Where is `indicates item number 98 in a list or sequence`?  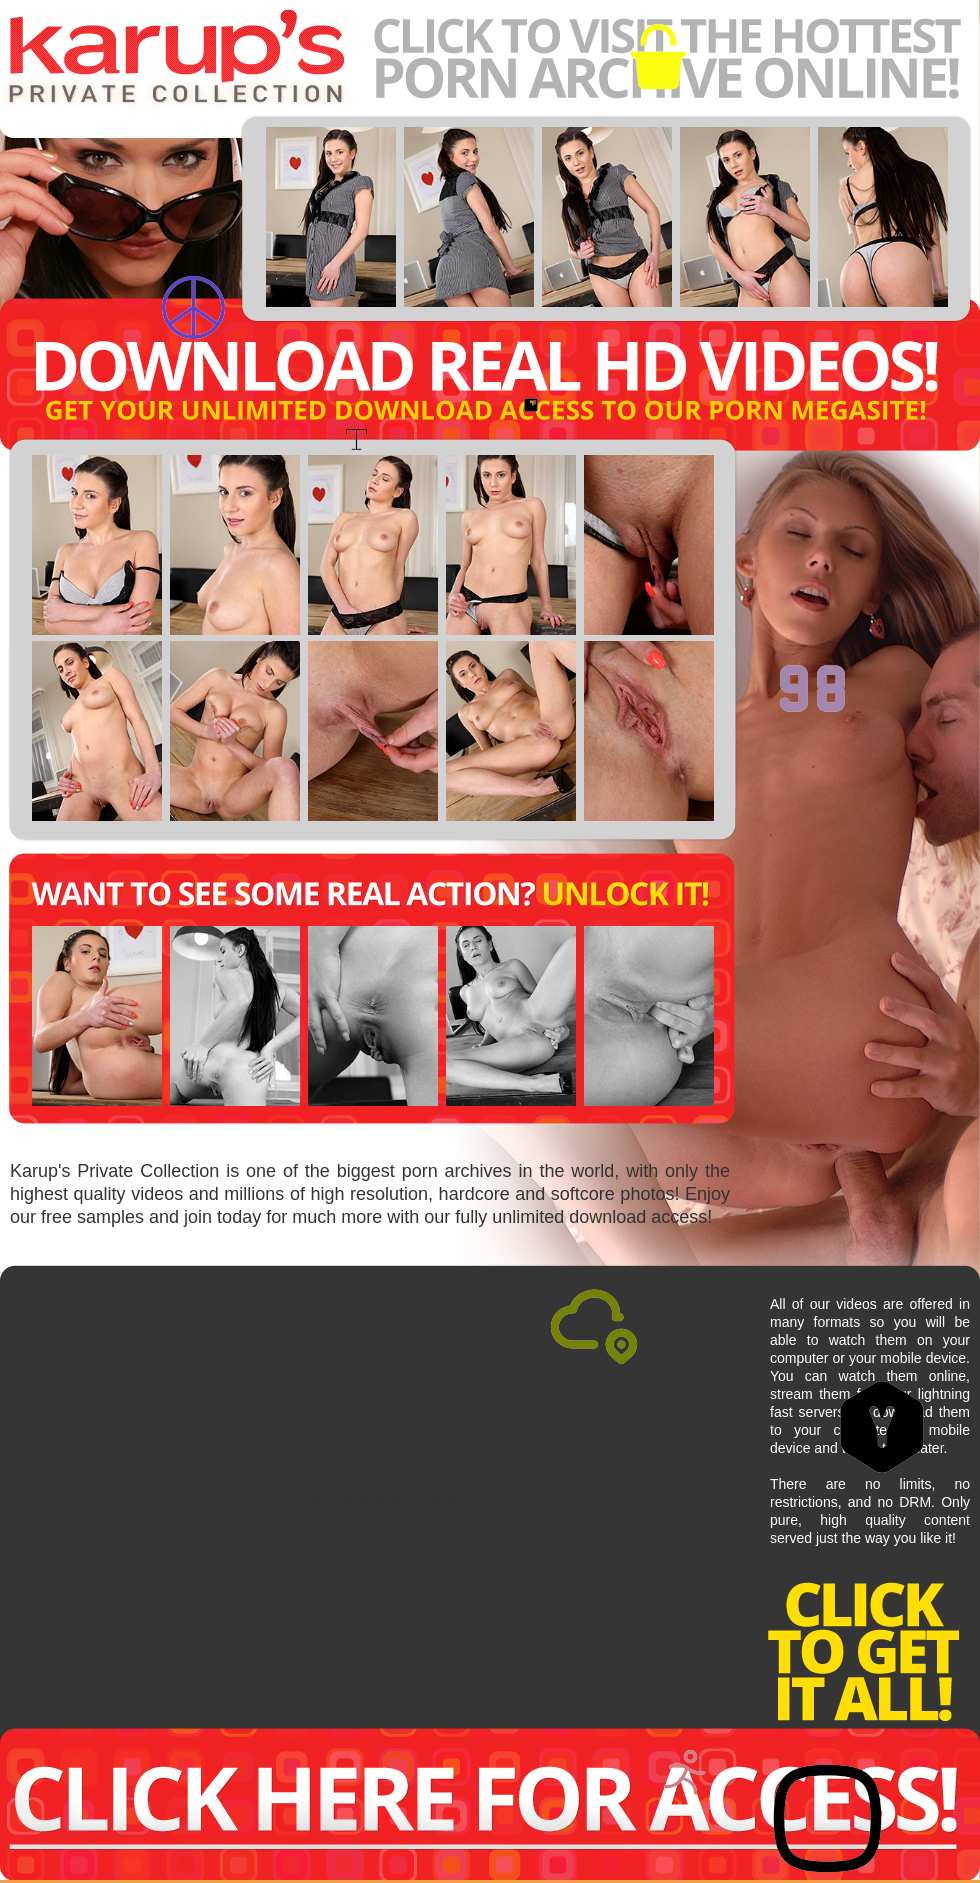 indicates item number 98 in a list or sequence is located at coordinates (812, 688).